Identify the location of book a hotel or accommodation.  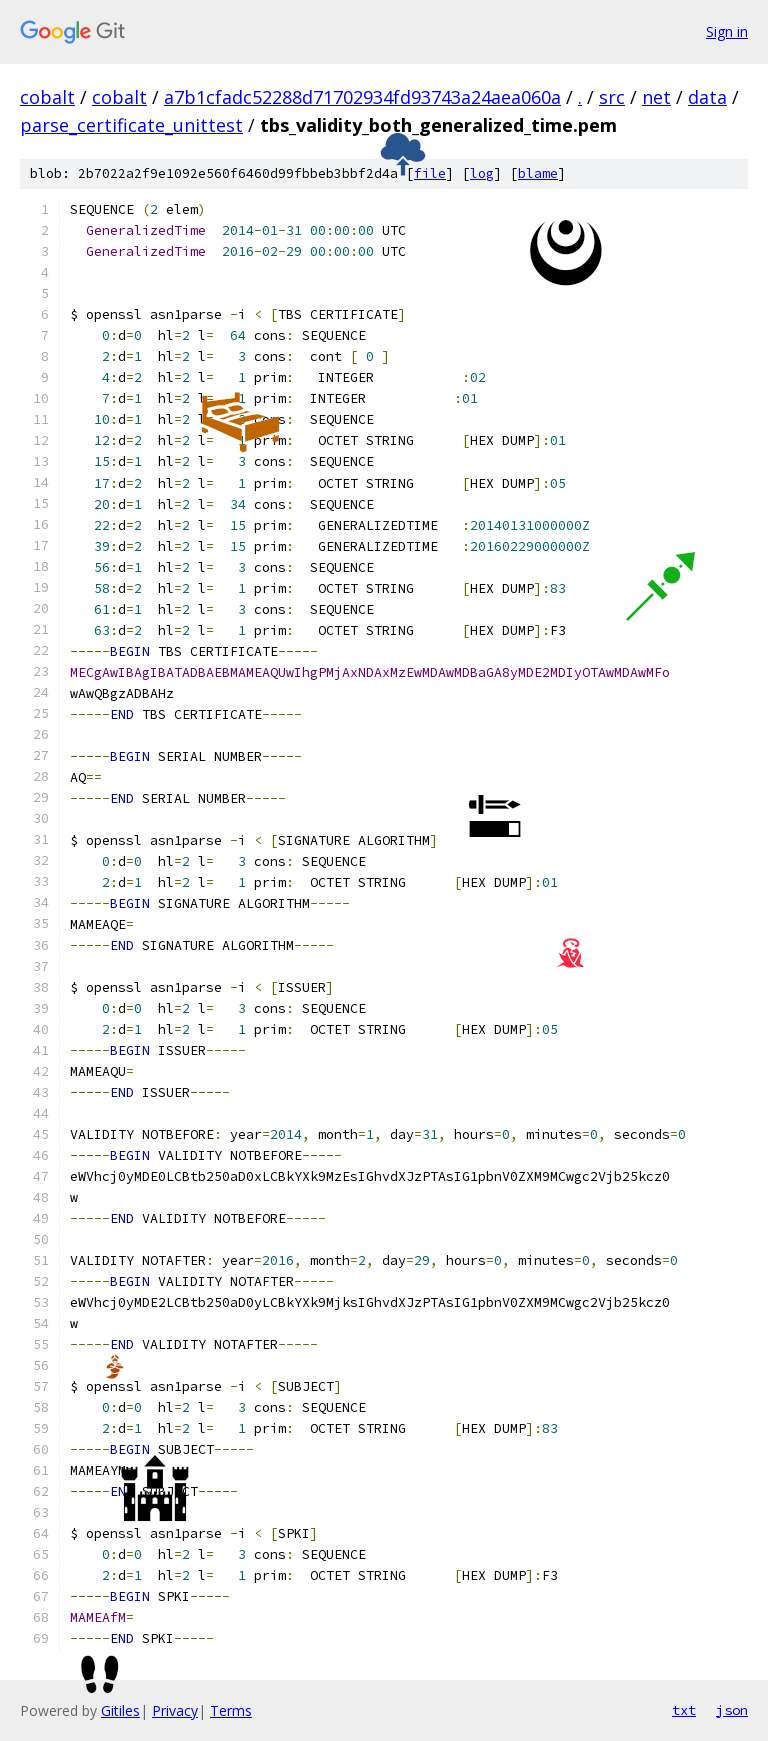
(240, 422).